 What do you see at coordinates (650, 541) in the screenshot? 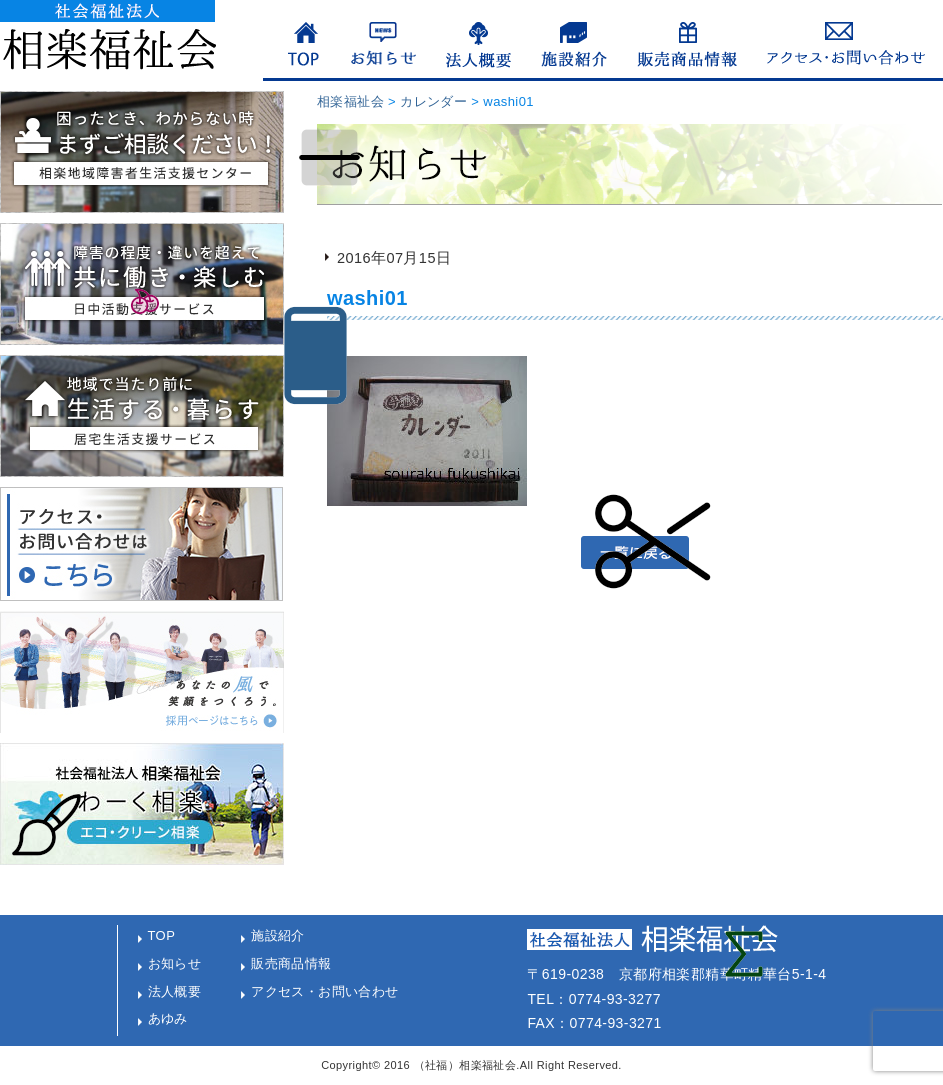
I see `cut selected content` at bounding box center [650, 541].